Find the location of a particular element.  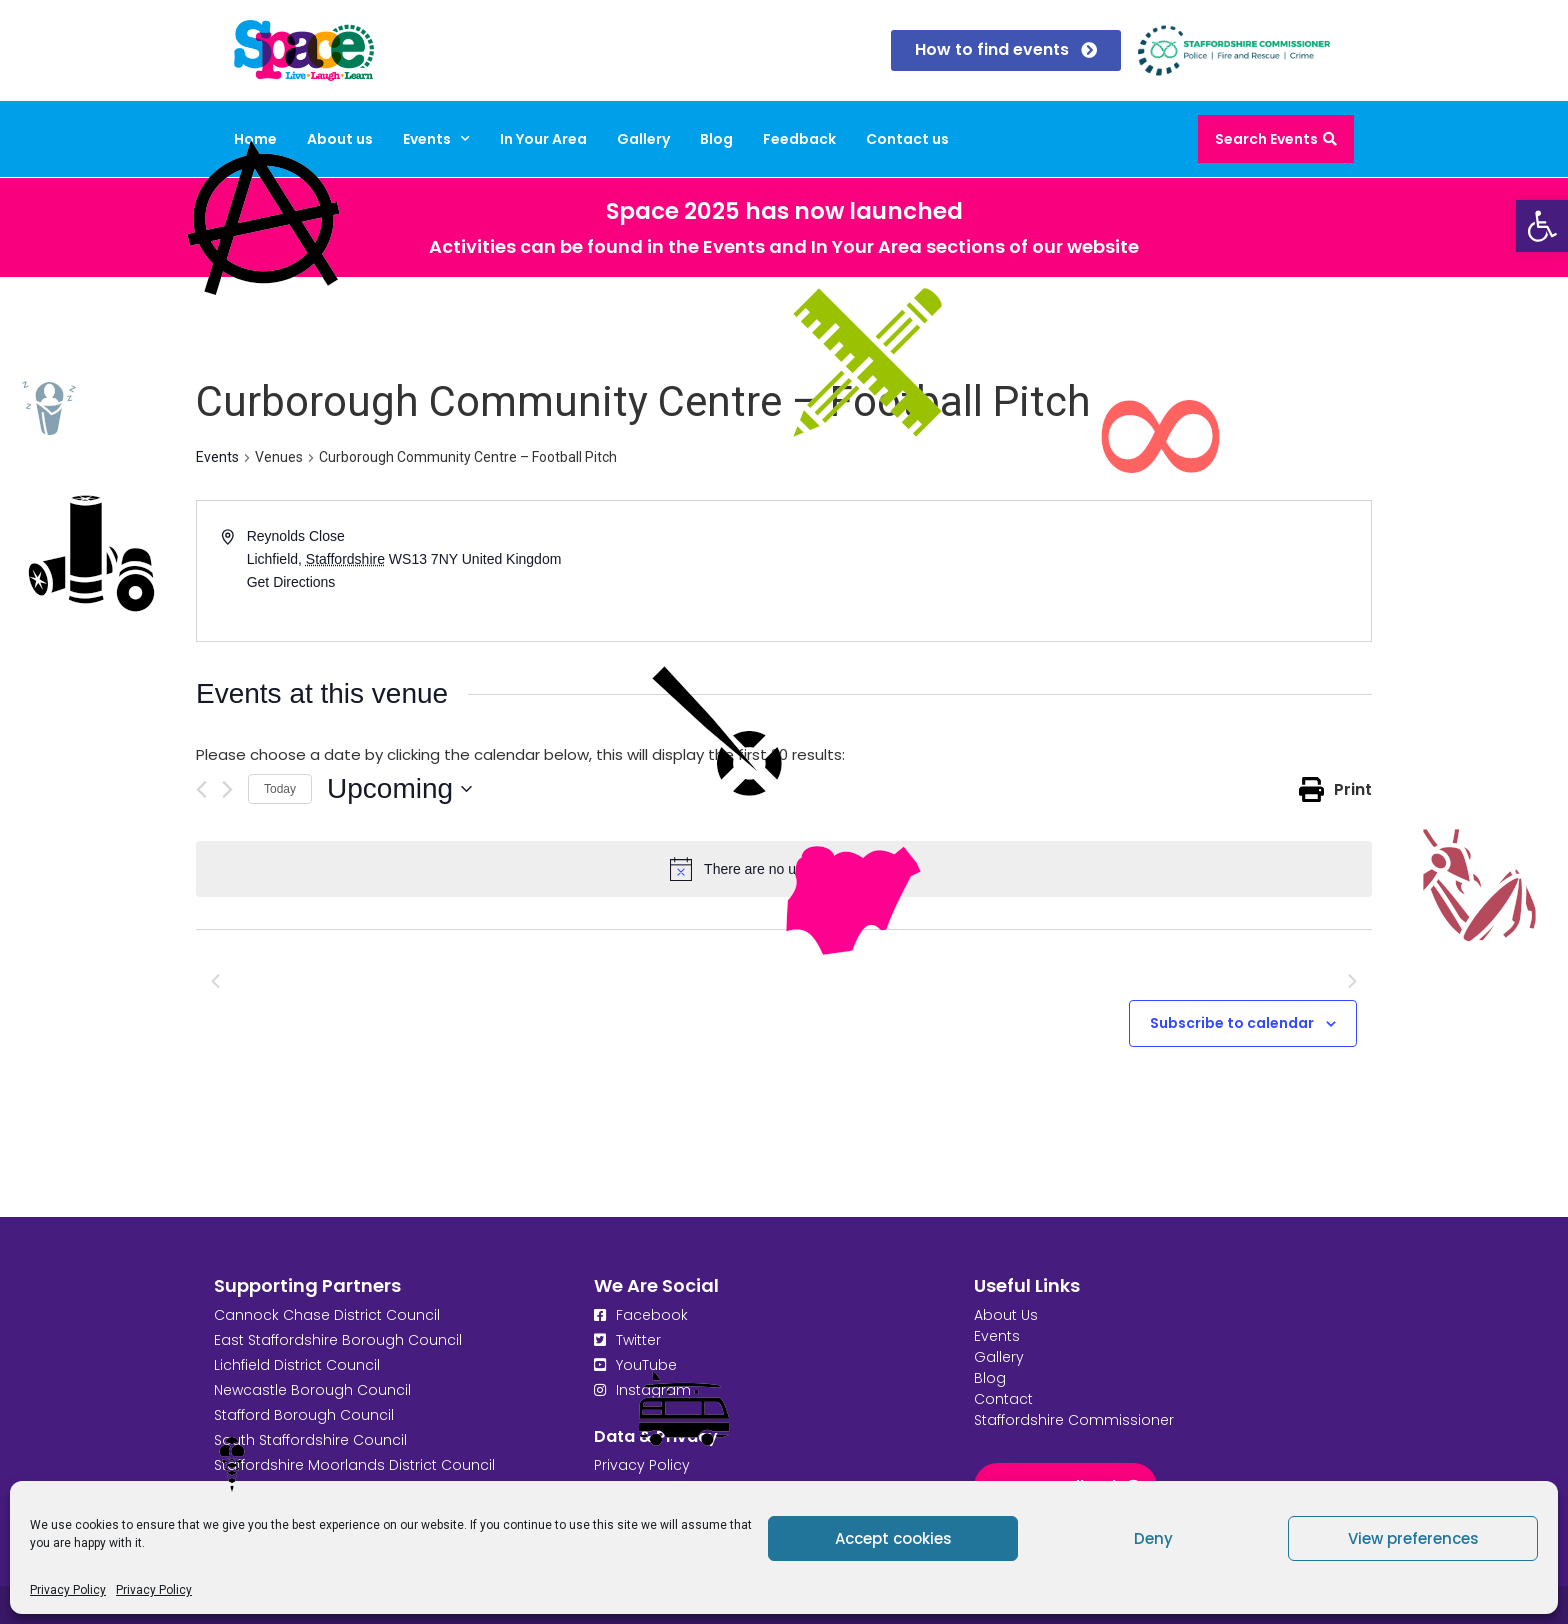

indicates unlimited or infinite quantity is located at coordinates (1160, 436).